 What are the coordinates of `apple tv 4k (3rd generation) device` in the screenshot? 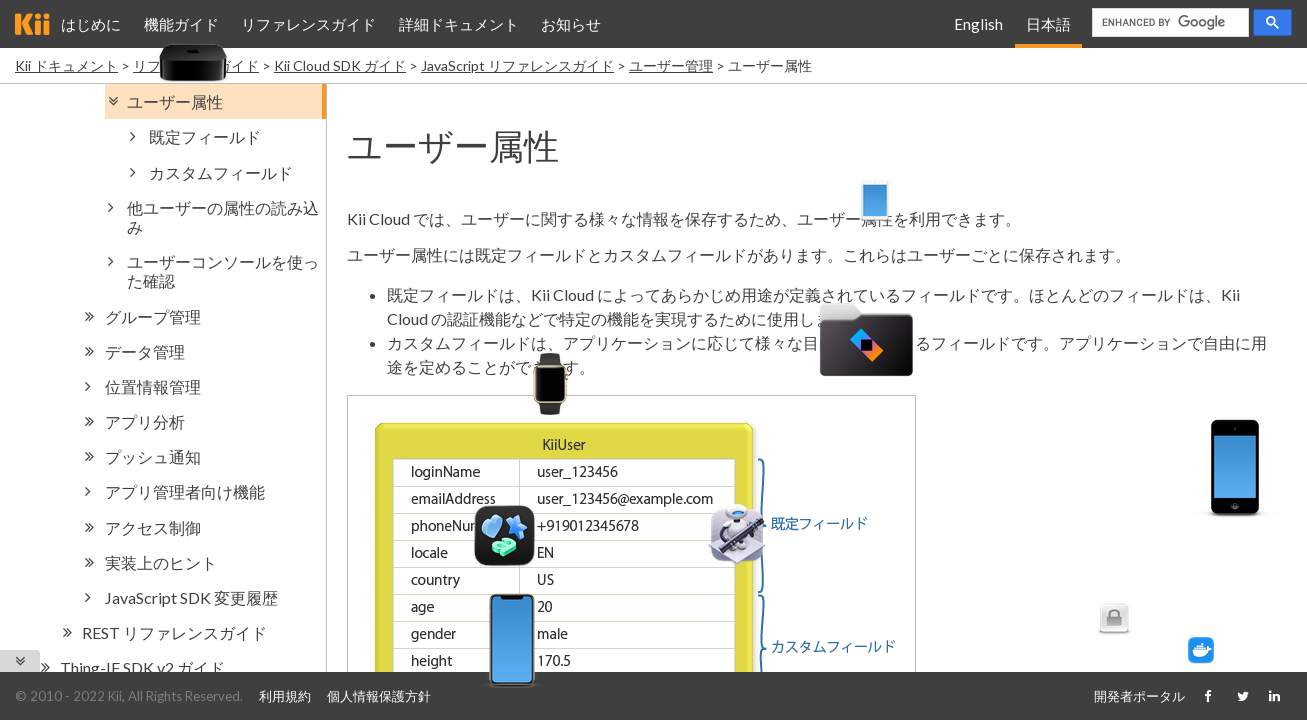 It's located at (193, 53).